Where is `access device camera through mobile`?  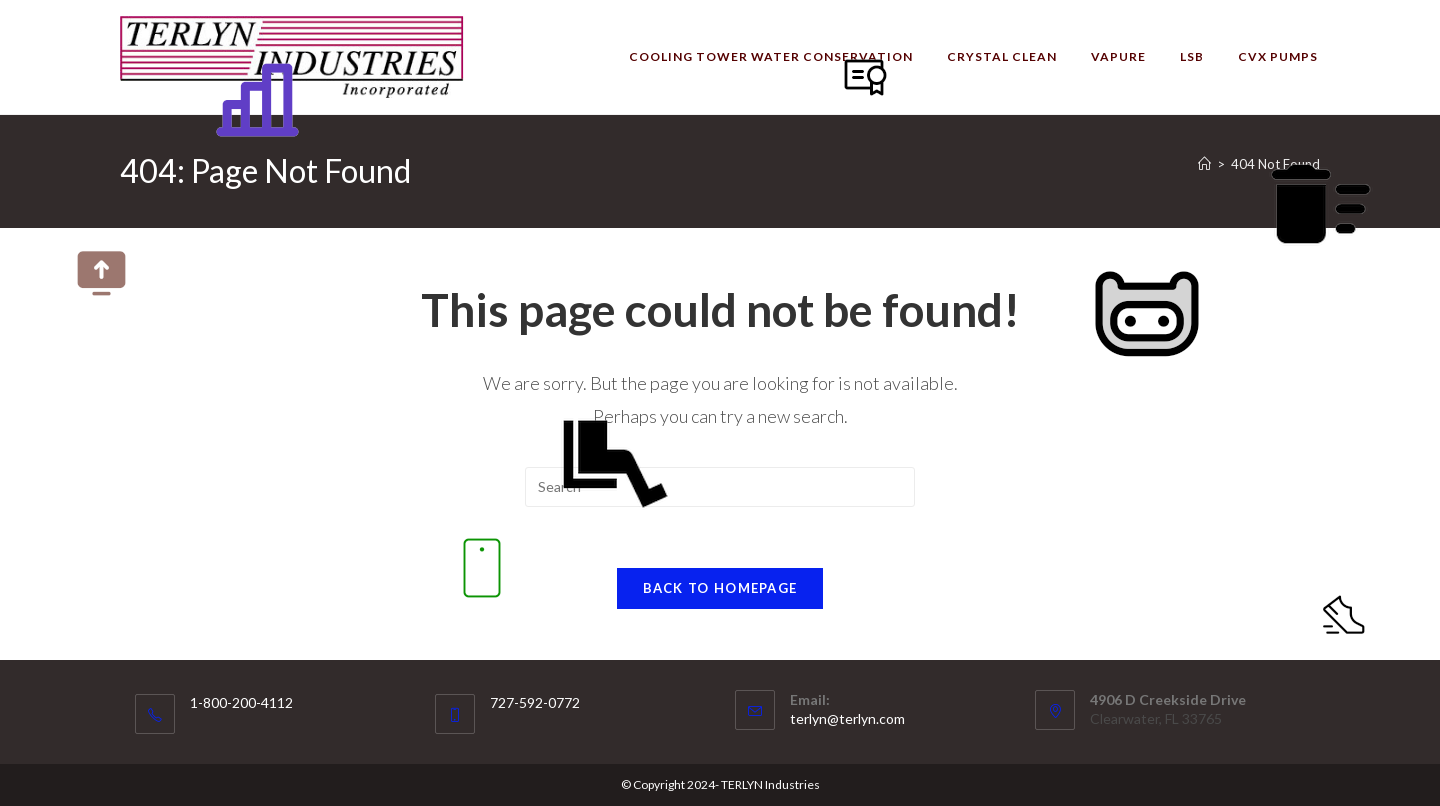 access device camera through mobile is located at coordinates (482, 568).